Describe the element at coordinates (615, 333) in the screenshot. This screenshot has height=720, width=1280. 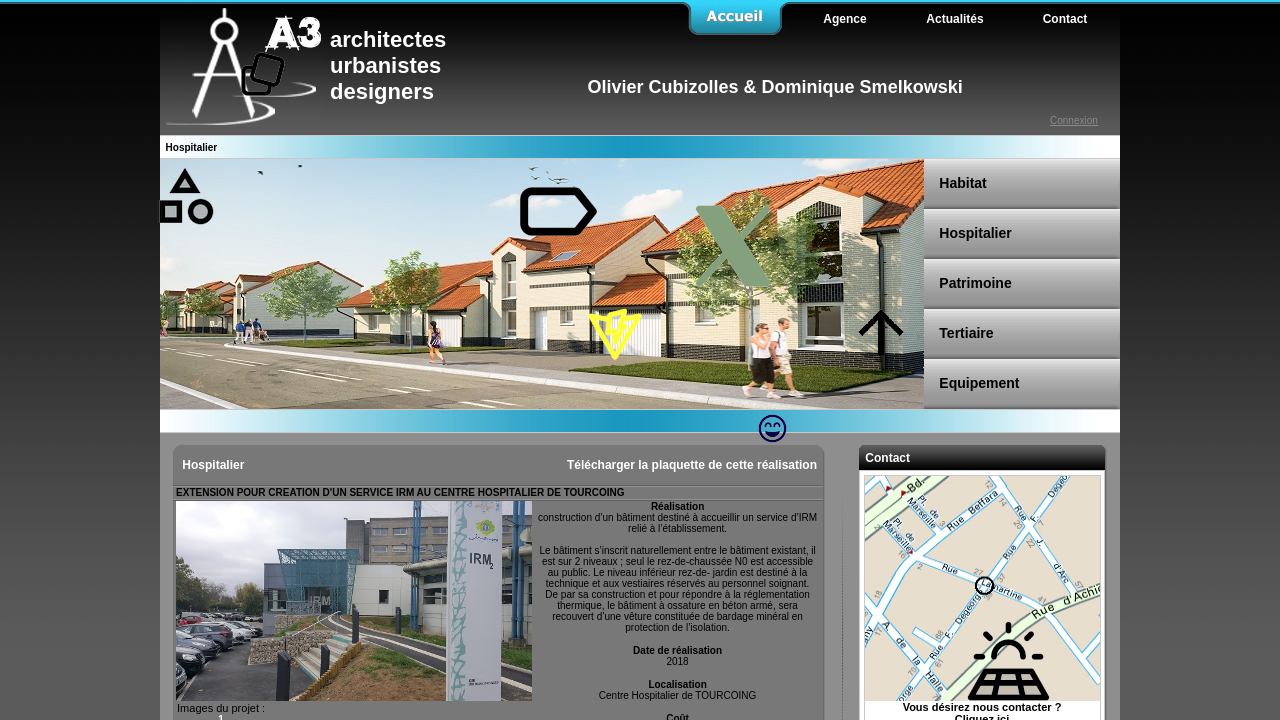
I see `vite development tool or project` at that location.